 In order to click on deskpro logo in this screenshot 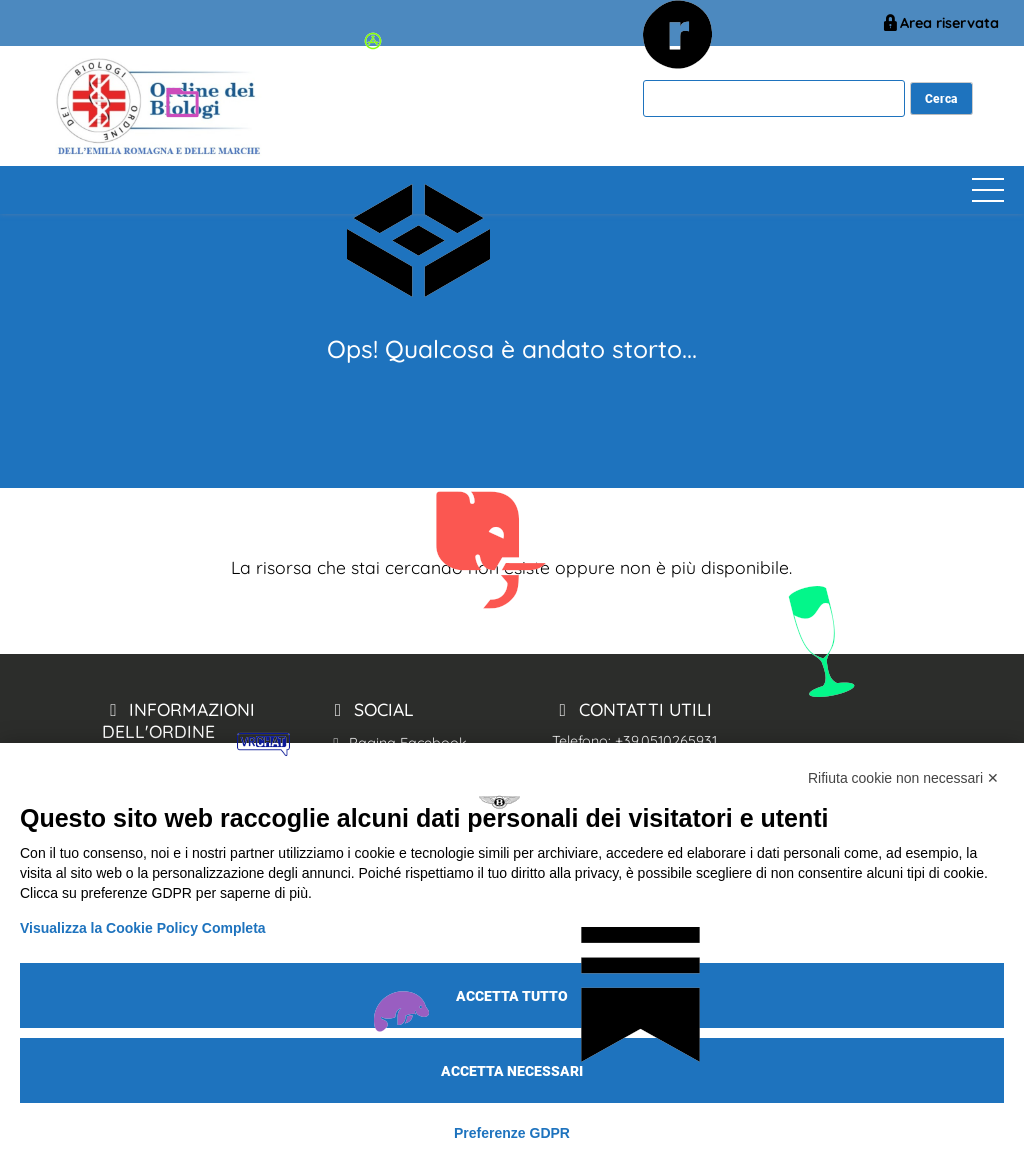, I will do `click(491, 550)`.